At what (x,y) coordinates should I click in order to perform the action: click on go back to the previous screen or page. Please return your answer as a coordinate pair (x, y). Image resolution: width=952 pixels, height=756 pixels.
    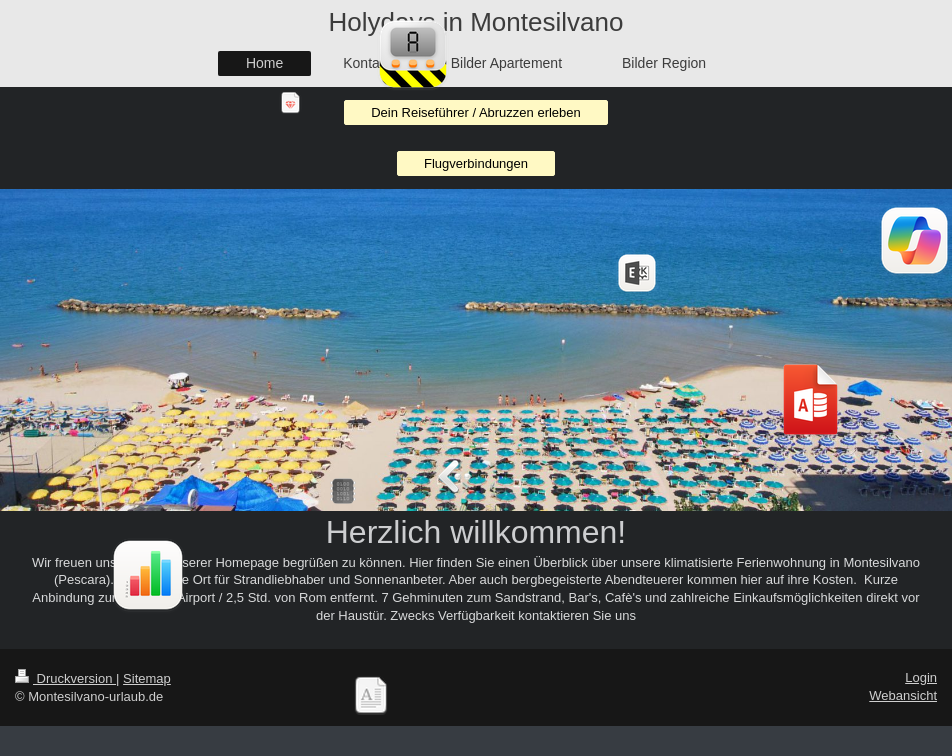
    Looking at the image, I should click on (454, 476).